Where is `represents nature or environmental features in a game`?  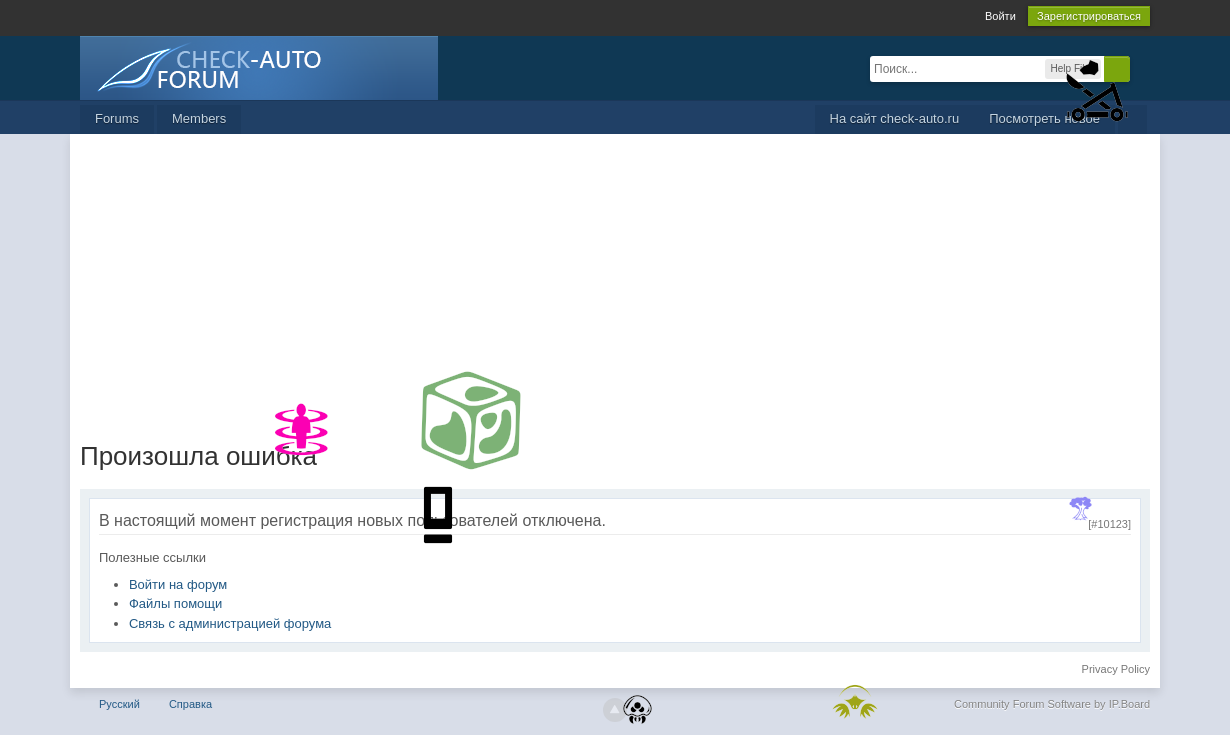 represents nature or environmental features in a game is located at coordinates (1080, 508).